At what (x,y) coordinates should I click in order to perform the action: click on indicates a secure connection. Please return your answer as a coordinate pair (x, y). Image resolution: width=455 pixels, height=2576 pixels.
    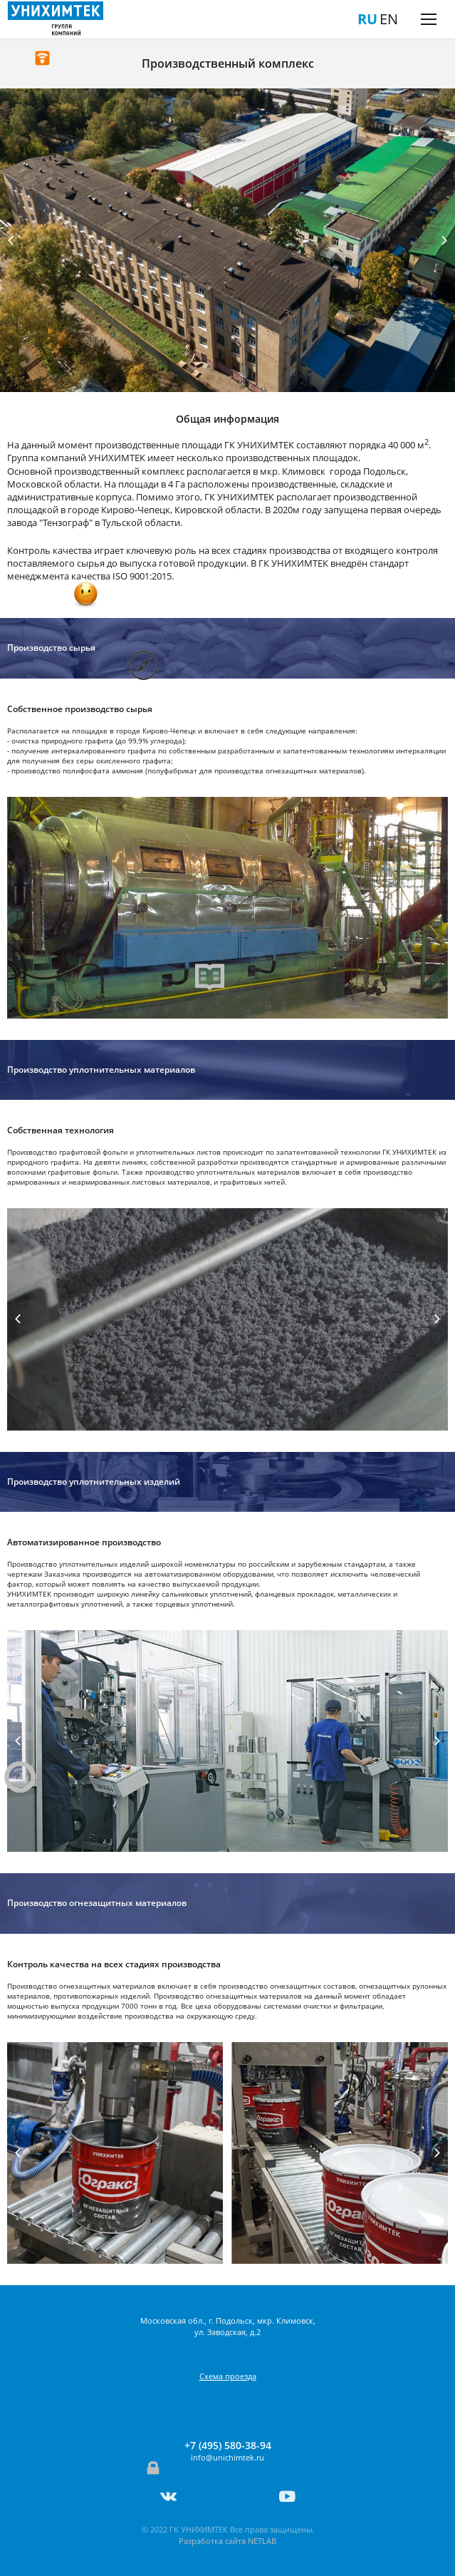
    Looking at the image, I should click on (153, 2468).